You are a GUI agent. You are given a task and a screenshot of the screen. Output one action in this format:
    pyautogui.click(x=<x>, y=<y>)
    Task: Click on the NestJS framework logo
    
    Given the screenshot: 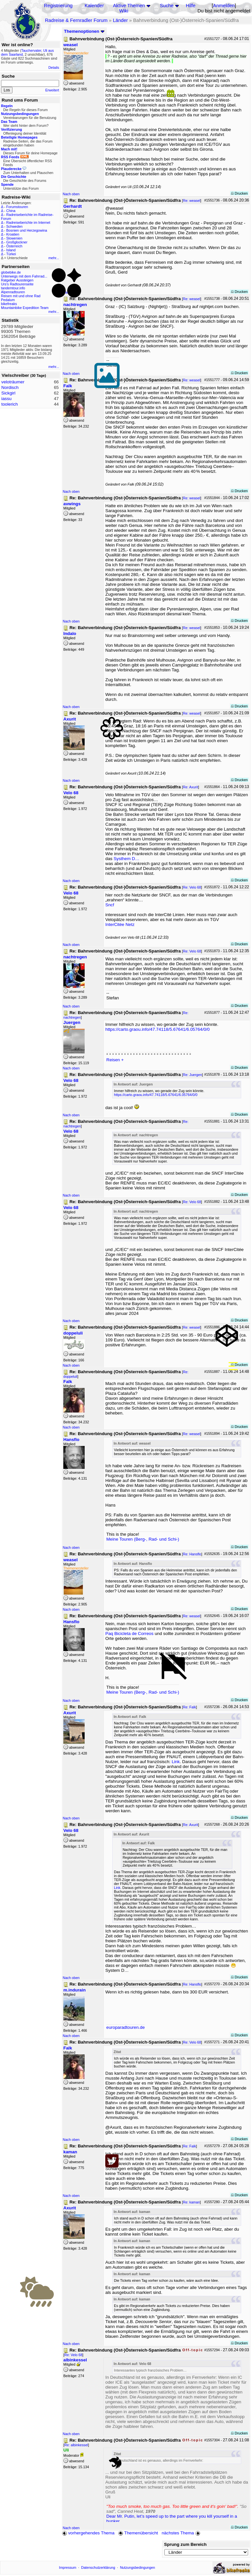 What is the action you would take?
    pyautogui.click(x=115, y=2463)
    